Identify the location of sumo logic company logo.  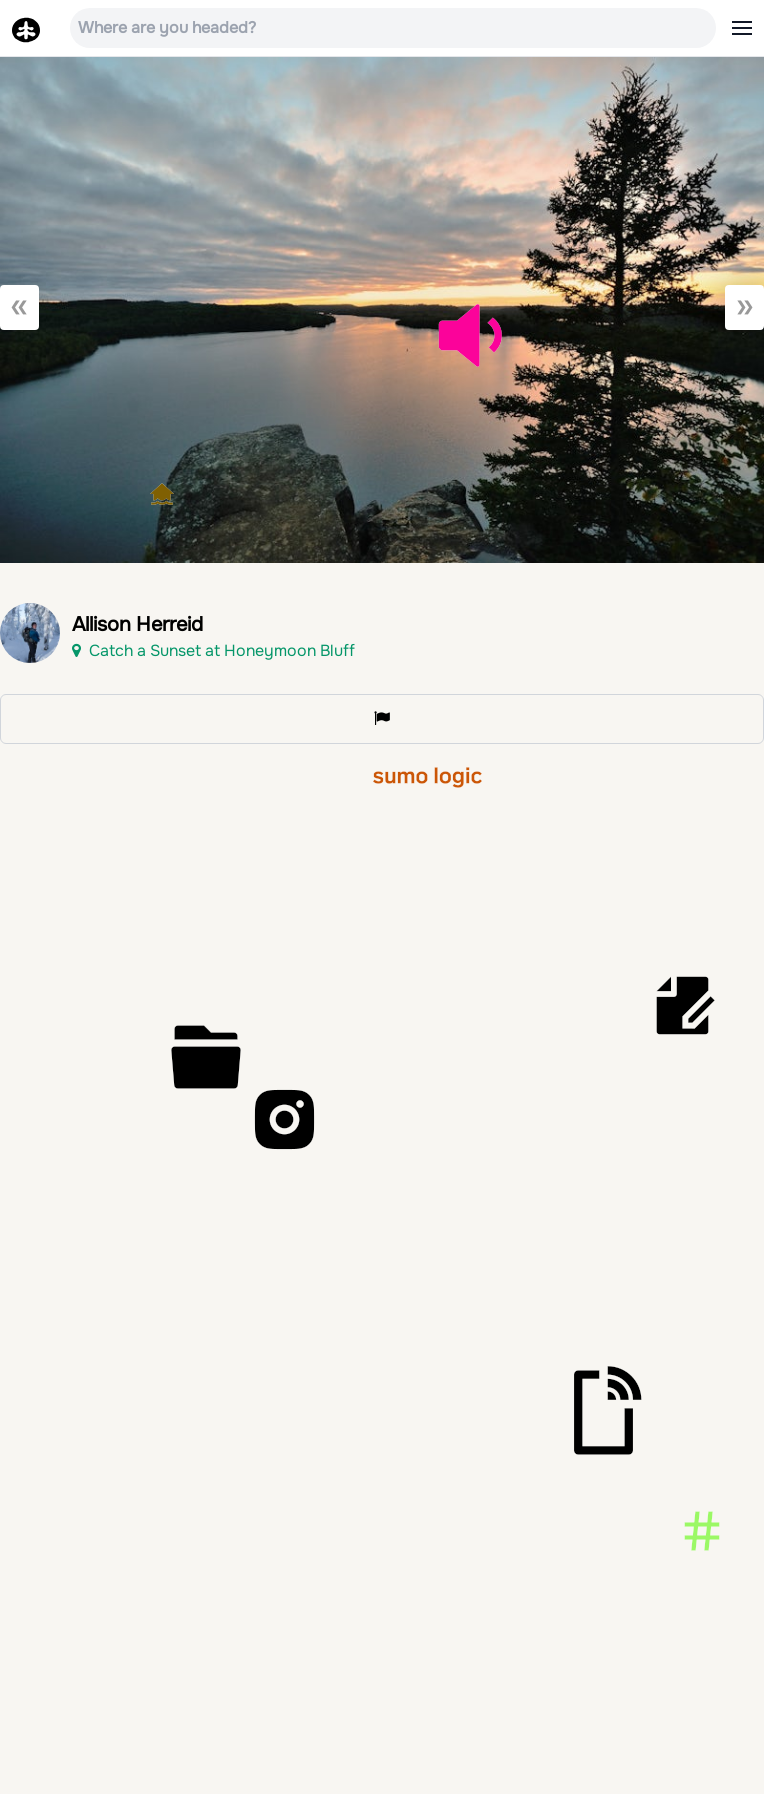
(427, 777).